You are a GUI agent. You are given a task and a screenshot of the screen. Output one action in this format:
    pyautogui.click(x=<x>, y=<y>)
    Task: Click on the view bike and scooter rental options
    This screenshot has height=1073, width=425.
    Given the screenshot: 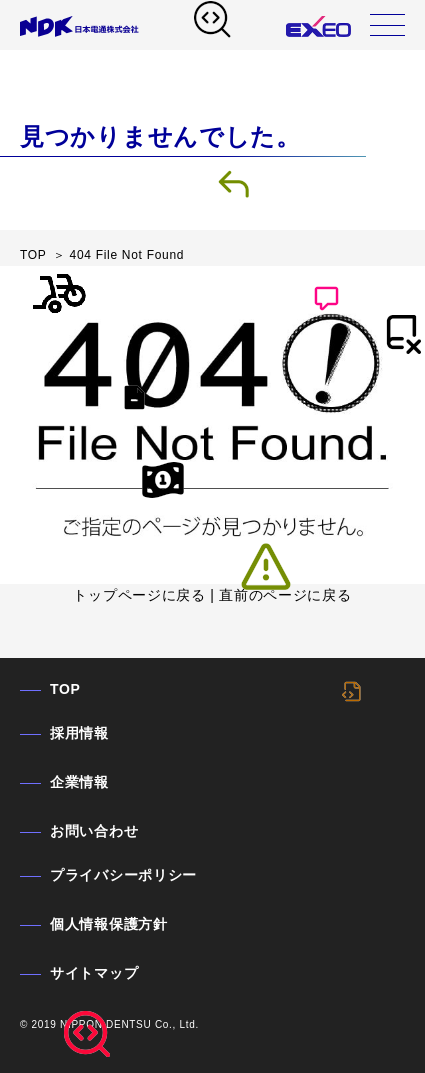 What is the action you would take?
    pyautogui.click(x=59, y=293)
    